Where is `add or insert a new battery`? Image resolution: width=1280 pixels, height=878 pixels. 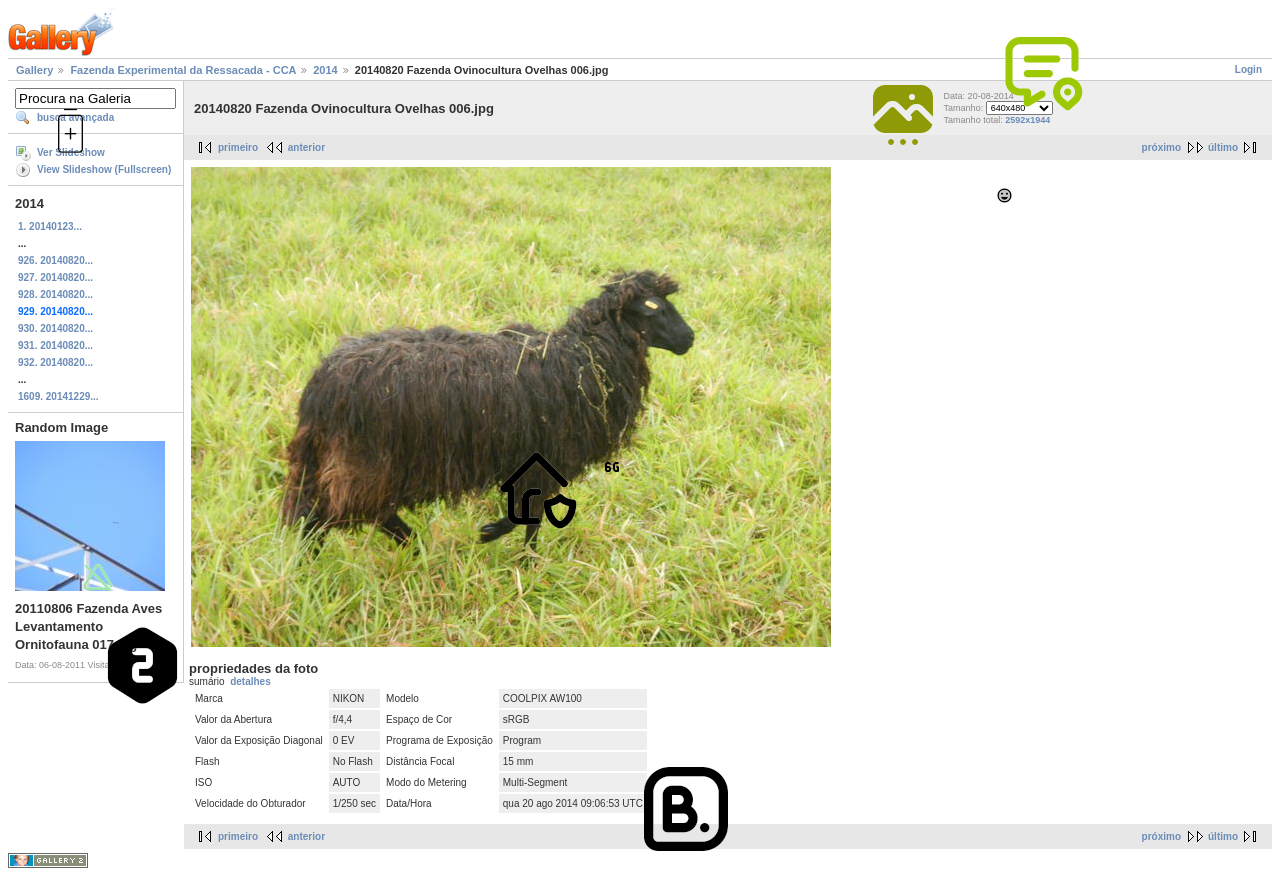 add or insert a new battery is located at coordinates (70, 131).